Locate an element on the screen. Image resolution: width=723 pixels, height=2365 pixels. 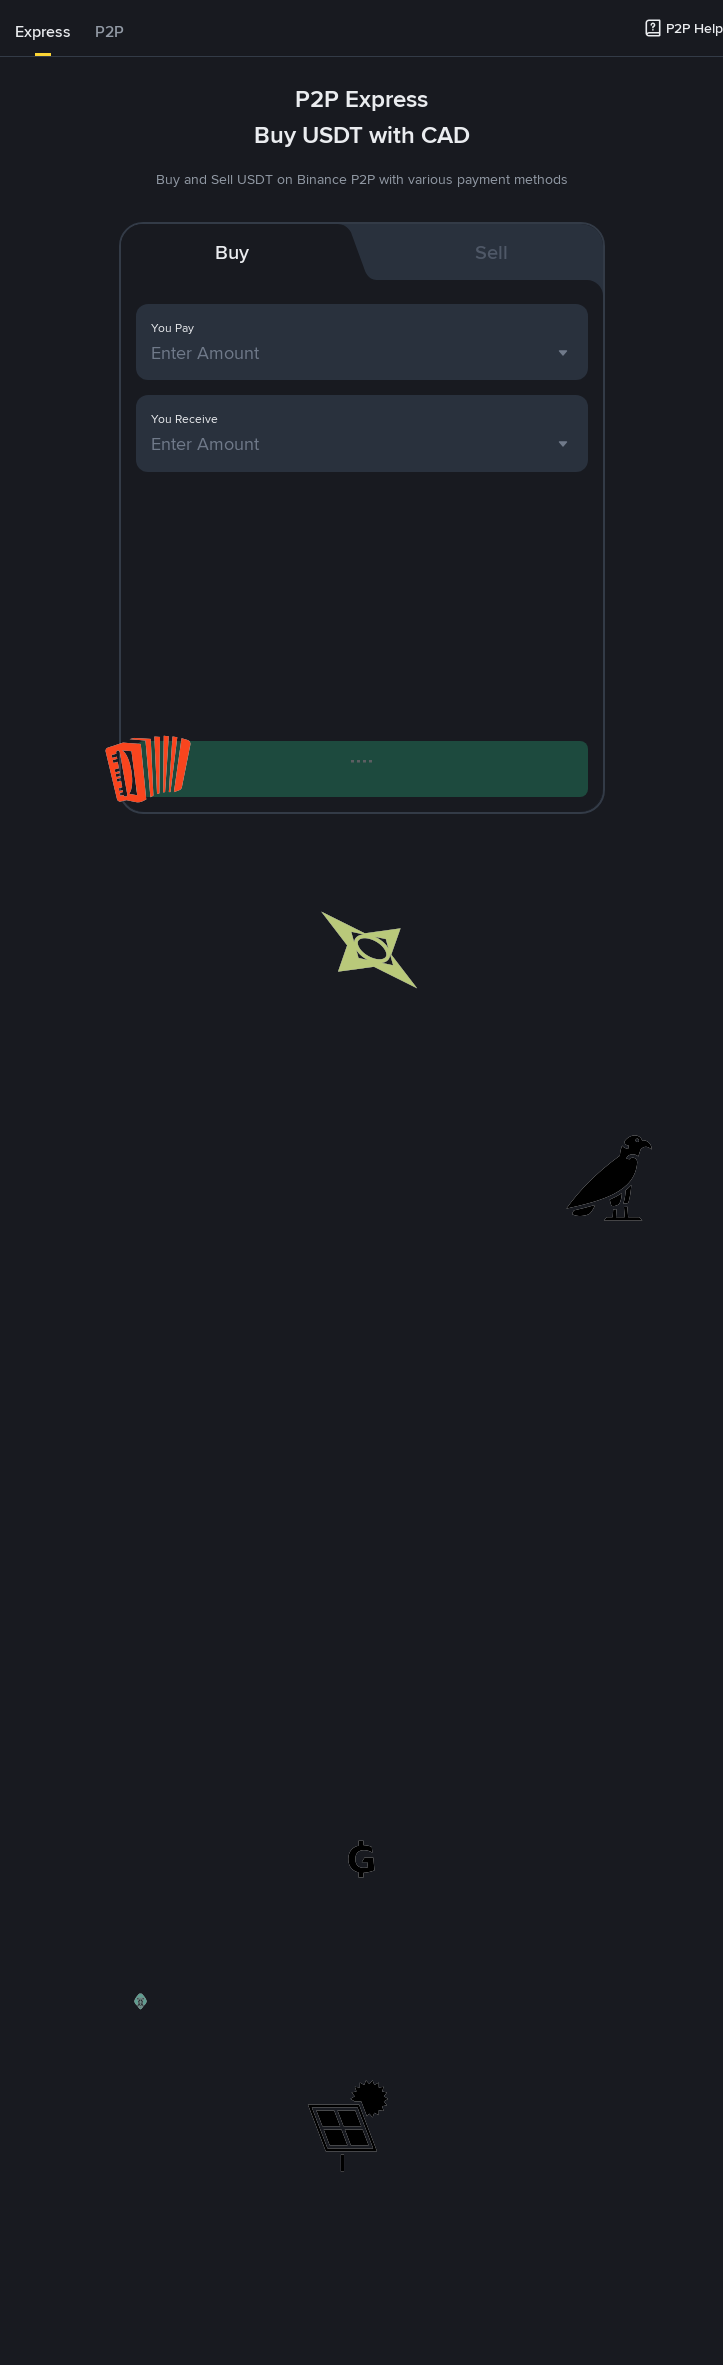
view your current credits balance is located at coordinates (361, 1859).